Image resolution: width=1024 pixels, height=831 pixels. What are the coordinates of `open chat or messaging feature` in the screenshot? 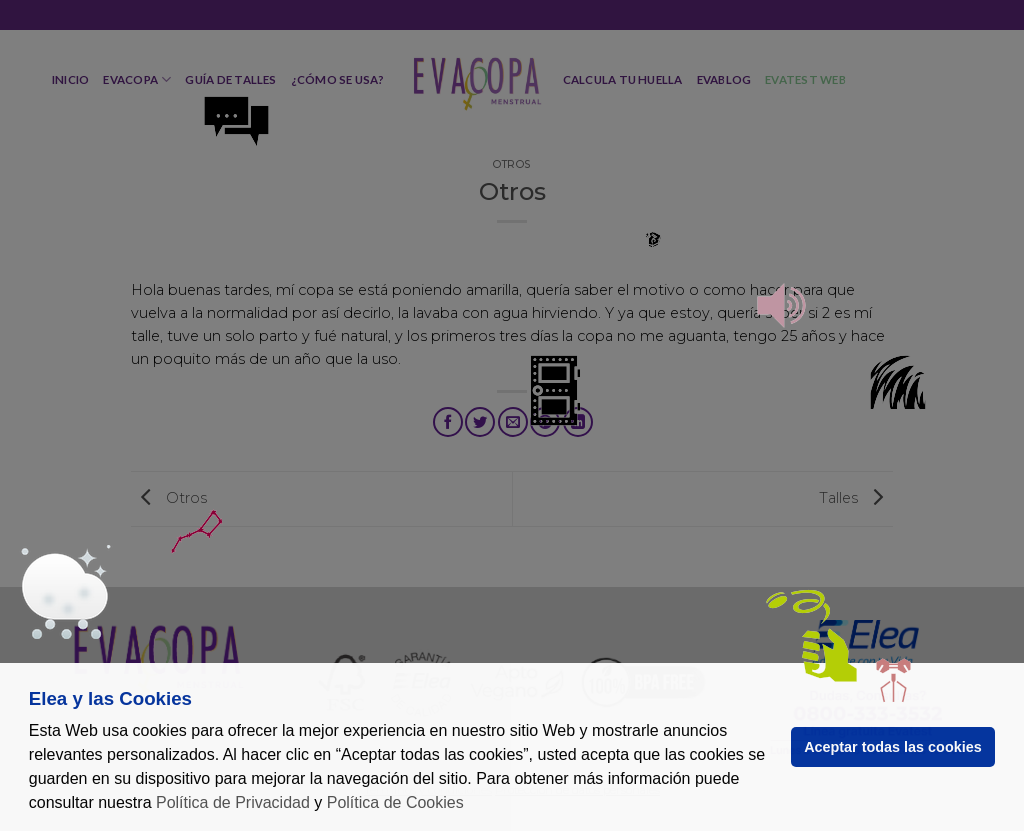 It's located at (236, 121).